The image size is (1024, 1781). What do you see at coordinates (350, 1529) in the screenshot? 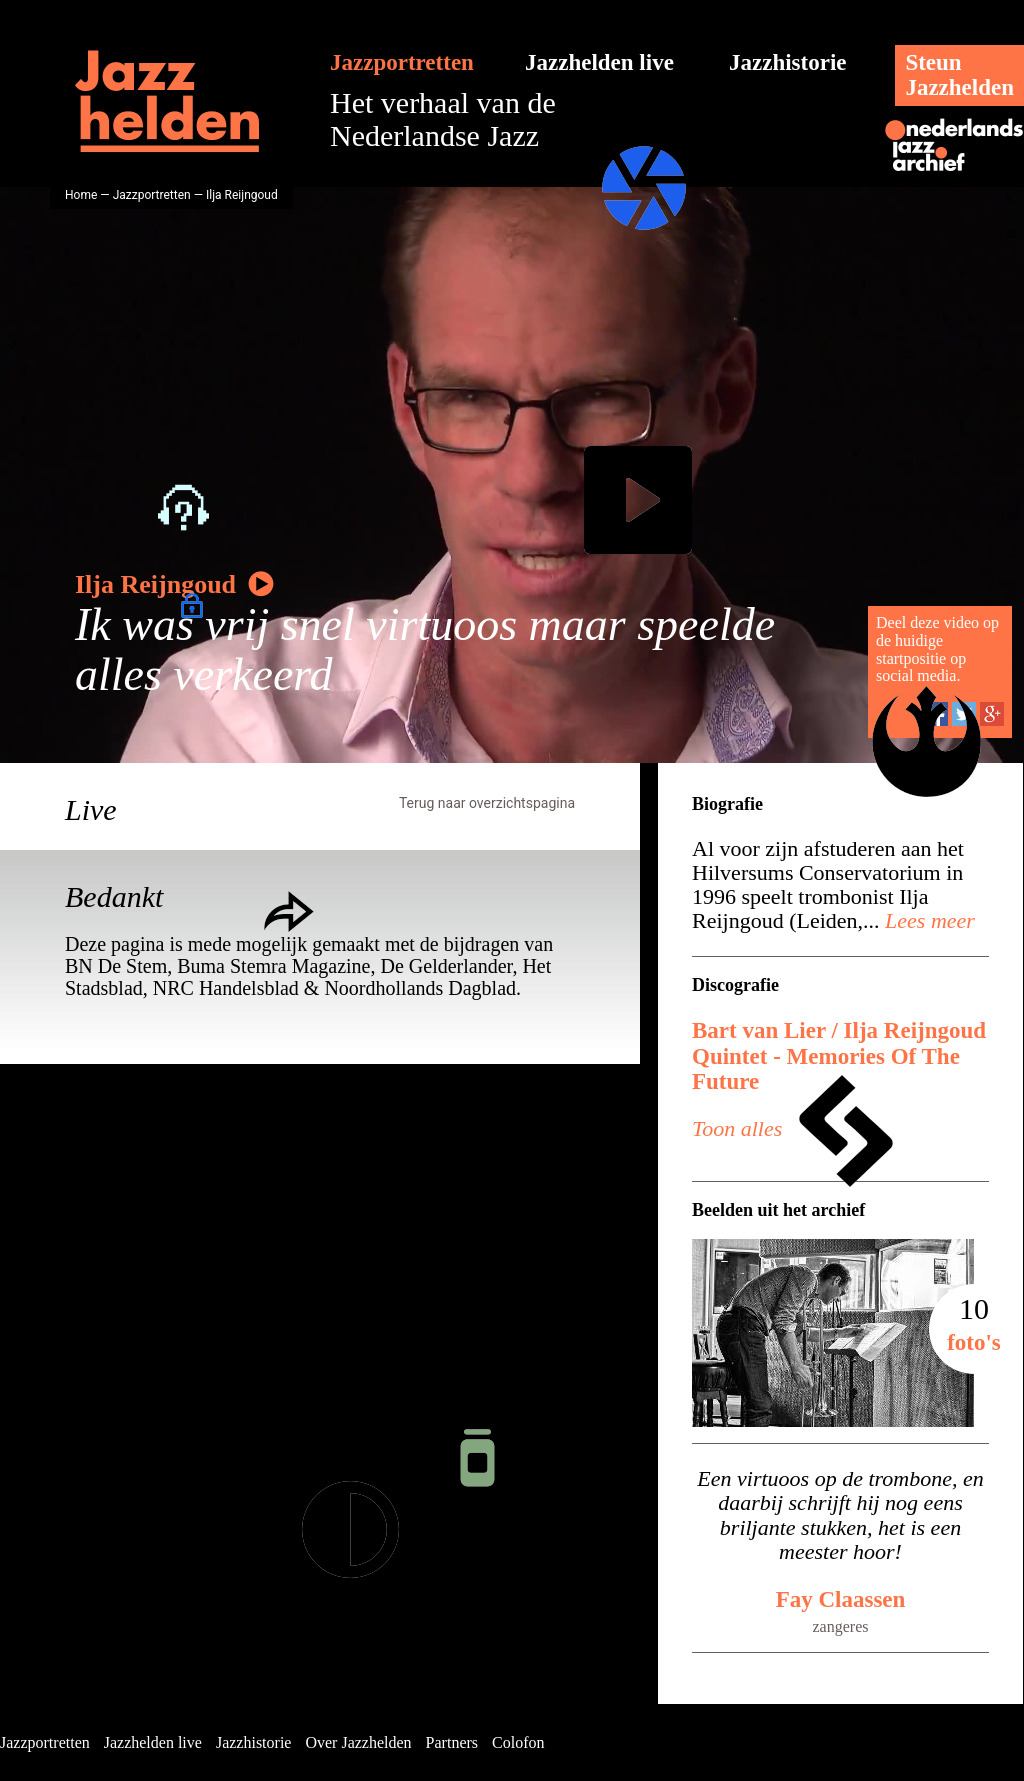
I see `toggle between light and dark mode` at bounding box center [350, 1529].